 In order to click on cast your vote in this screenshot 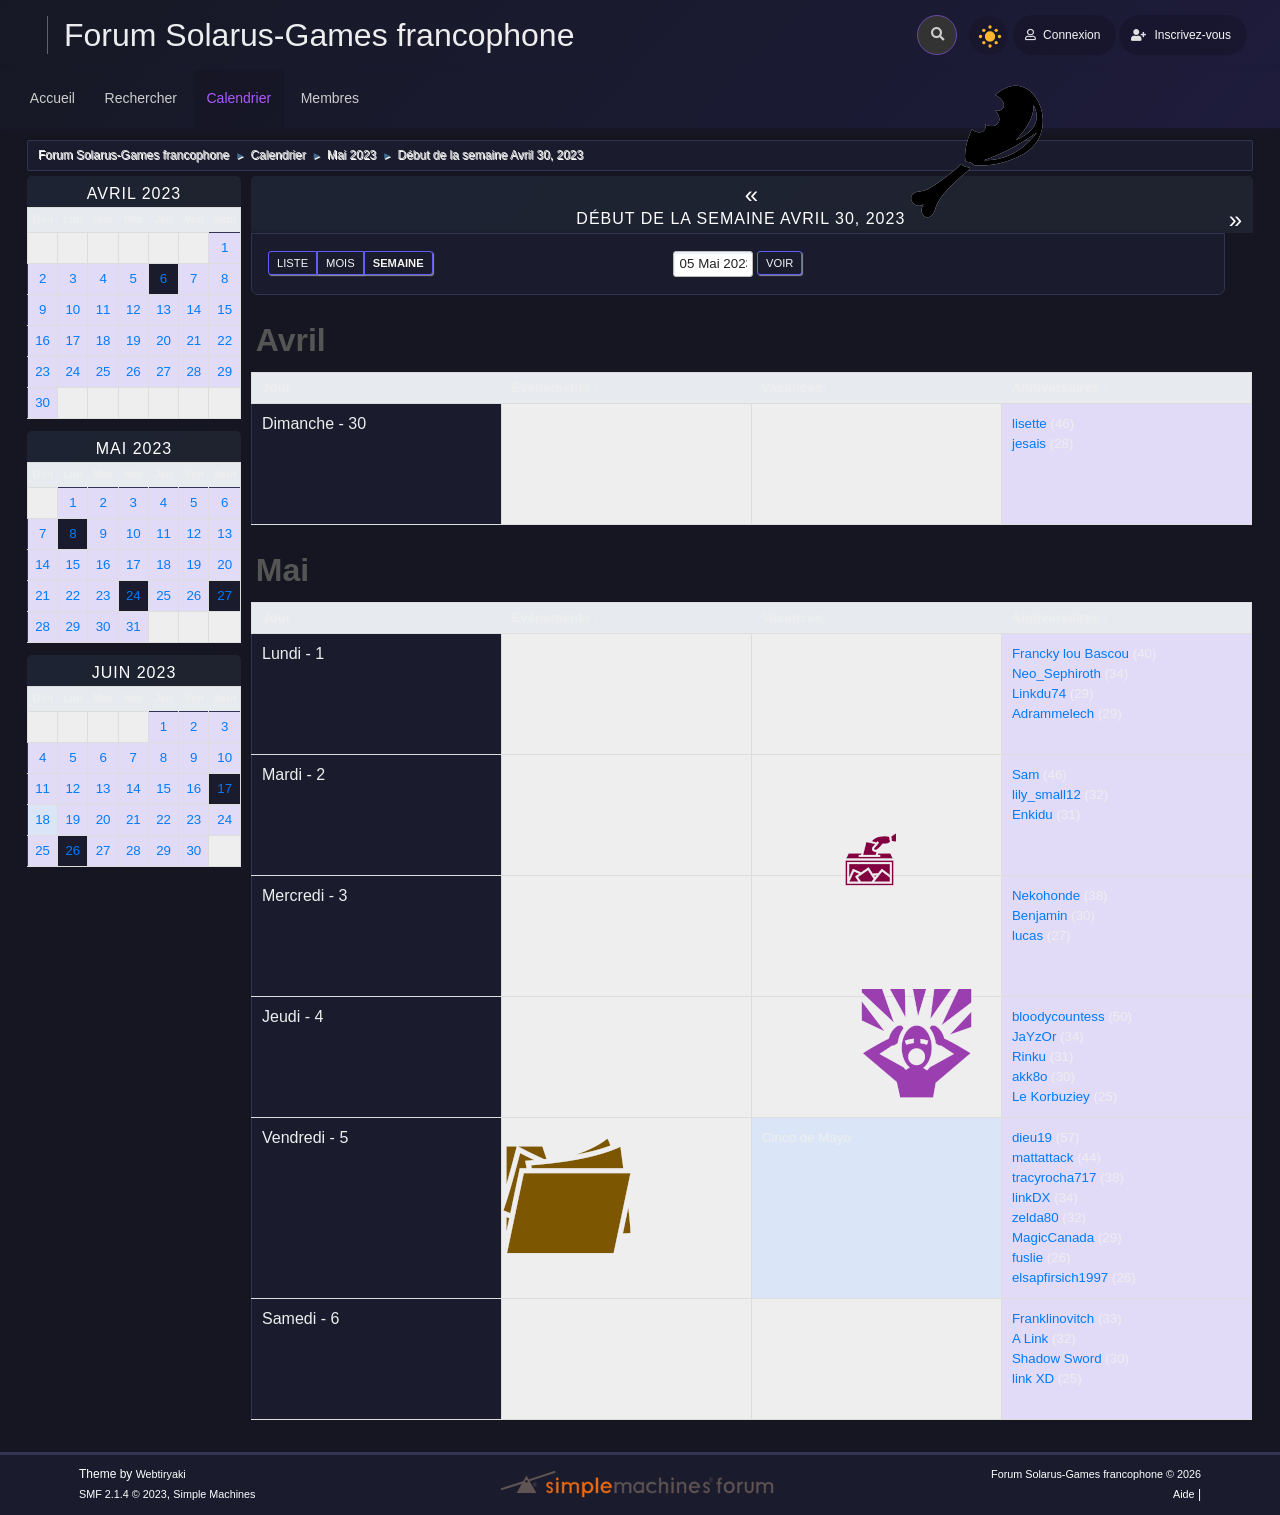, I will do `click(869, 859)`.